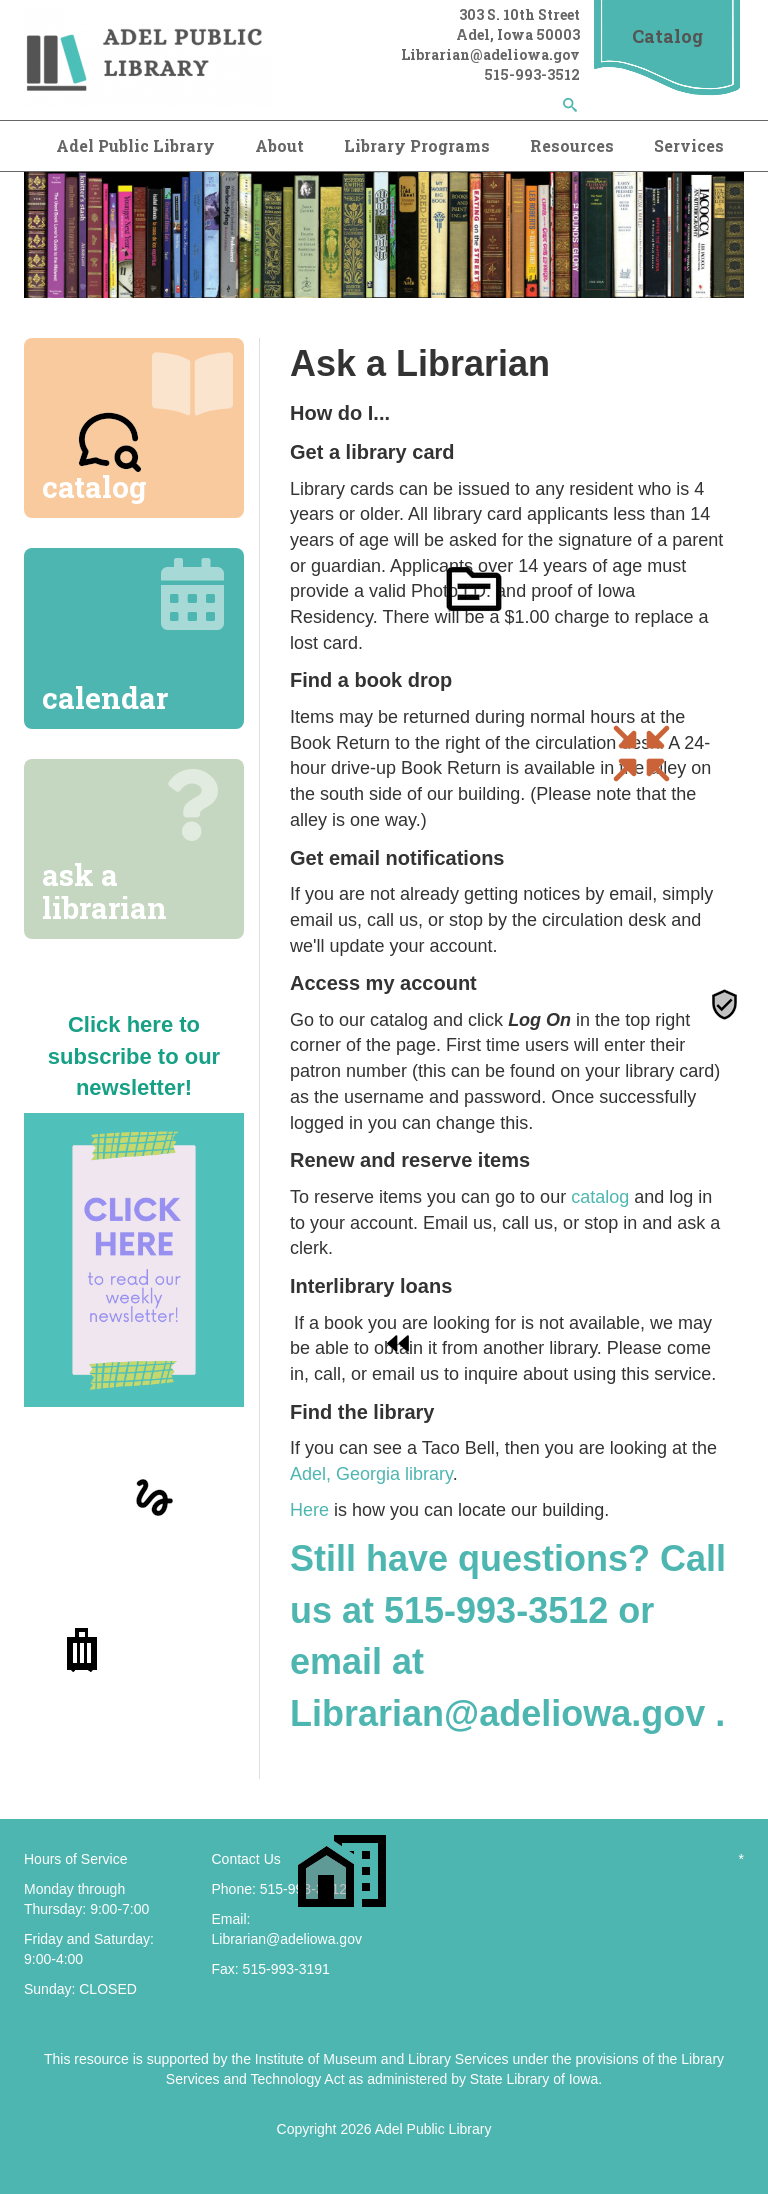 The image size is (768, 2194). What do you see at coordinates (641, 753) in the screenshot?
I see `exit fullscreen mode` at bounding box center [641, 753].